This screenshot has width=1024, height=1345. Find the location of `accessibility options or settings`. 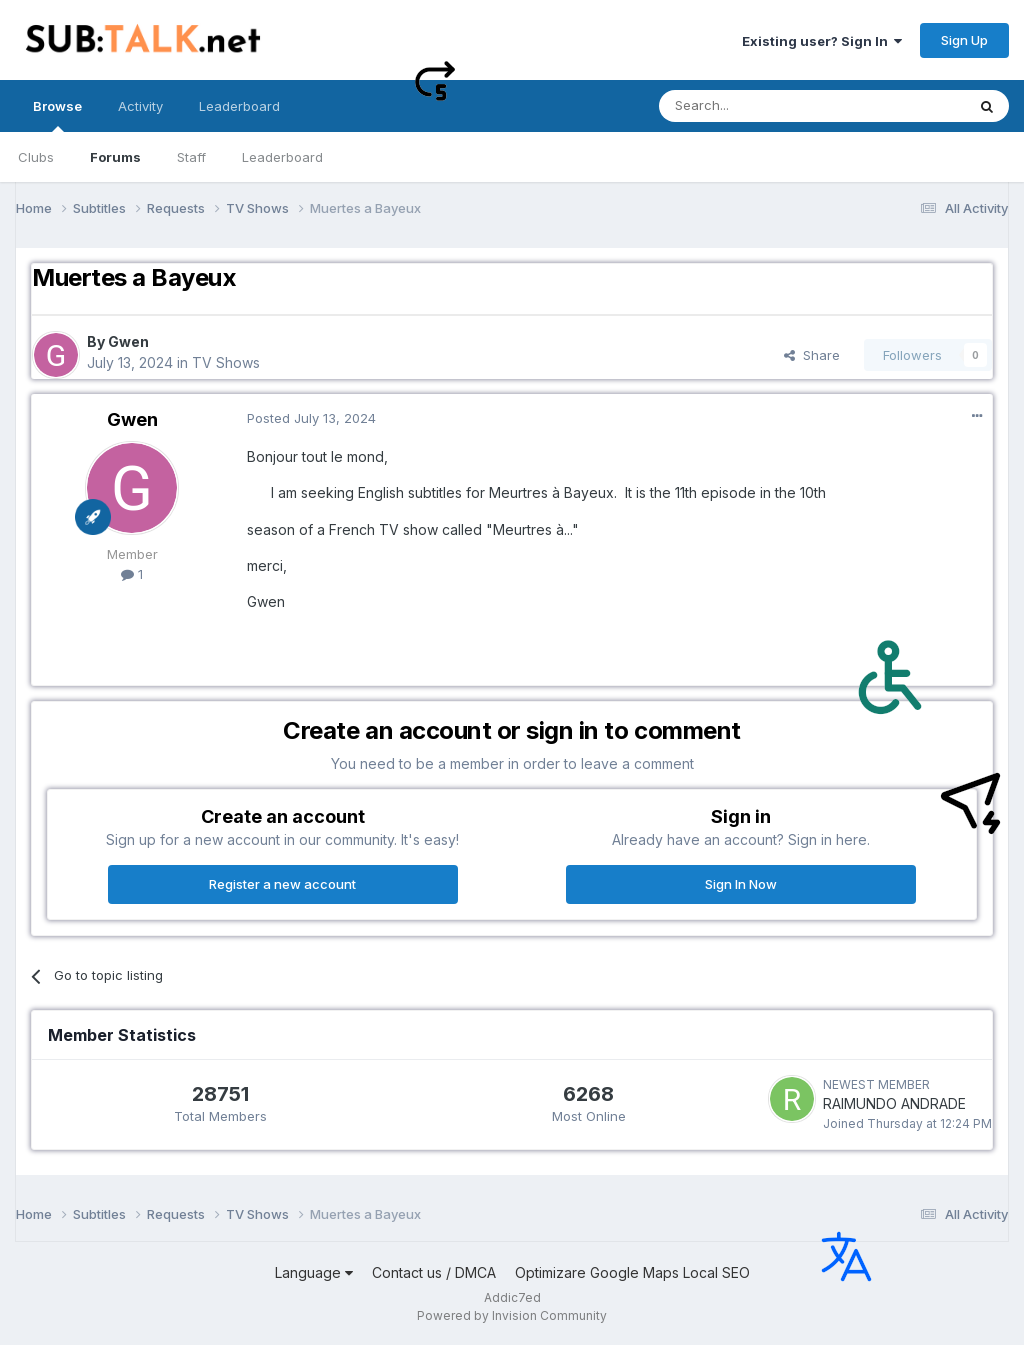

accessibility options or settings is located at coordinates (892, 677).